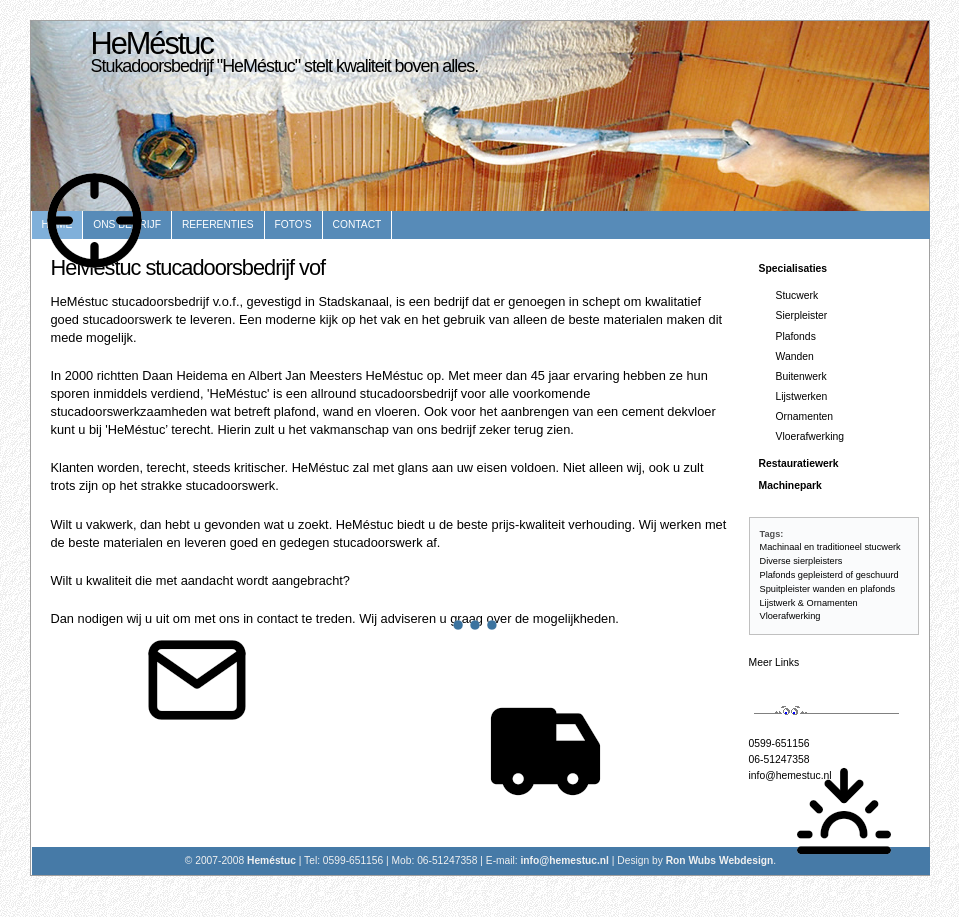  What do you see at coordinates (844, 811) in the screenshot?
I see `set display to evening or night mode` at bounding box center [844, 811].